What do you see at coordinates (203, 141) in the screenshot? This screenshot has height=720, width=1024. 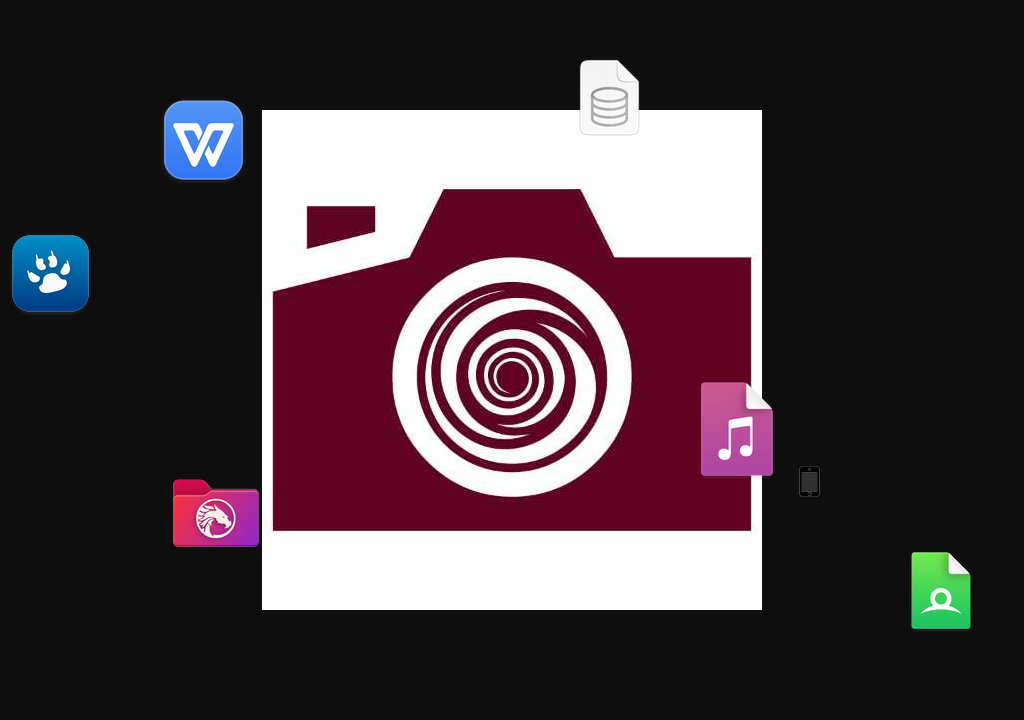 I see `open WPS Office application` at bounding box center [203, 141].